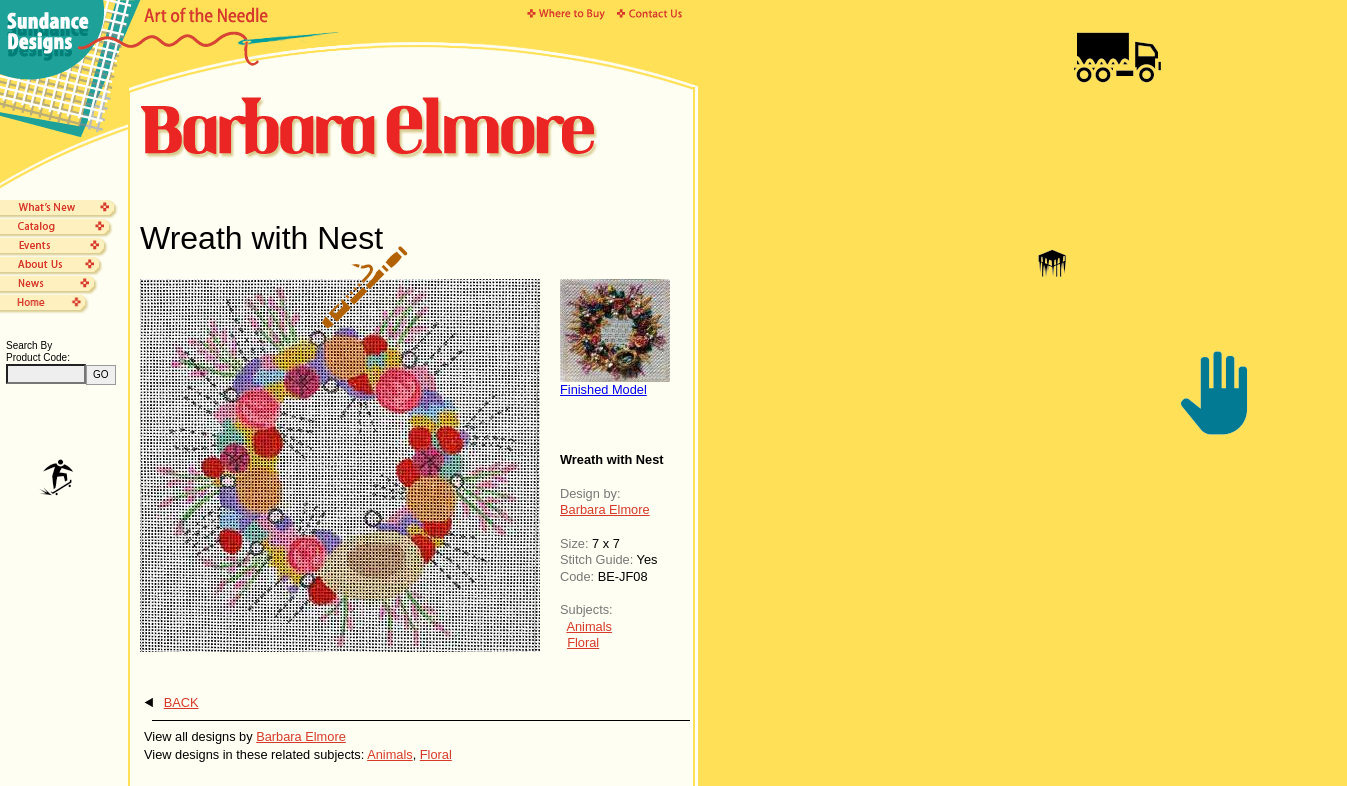 The height and width of the screenshot is (786, 1347). What do you see at coordinates (1052, 263) in the screenshot?
I see `indicates a frozen or locked item in gameplay` at bounding box center [1052, 263].